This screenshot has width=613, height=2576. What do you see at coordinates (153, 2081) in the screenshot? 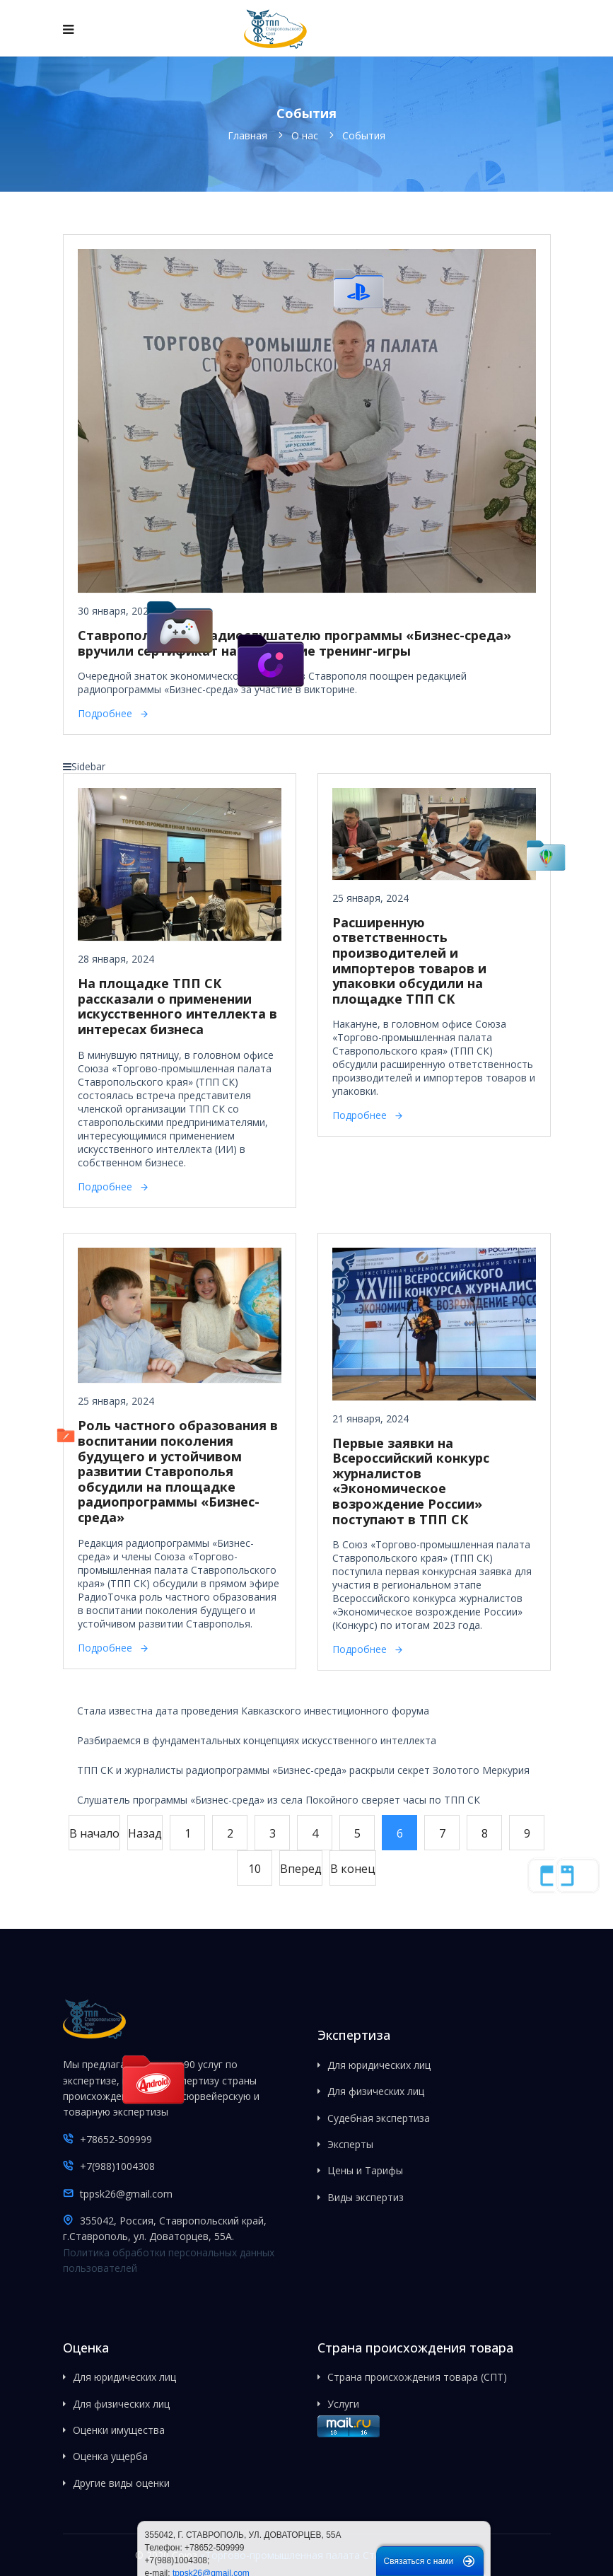
I see `open android files folder` at bounding box center [153, 2081].